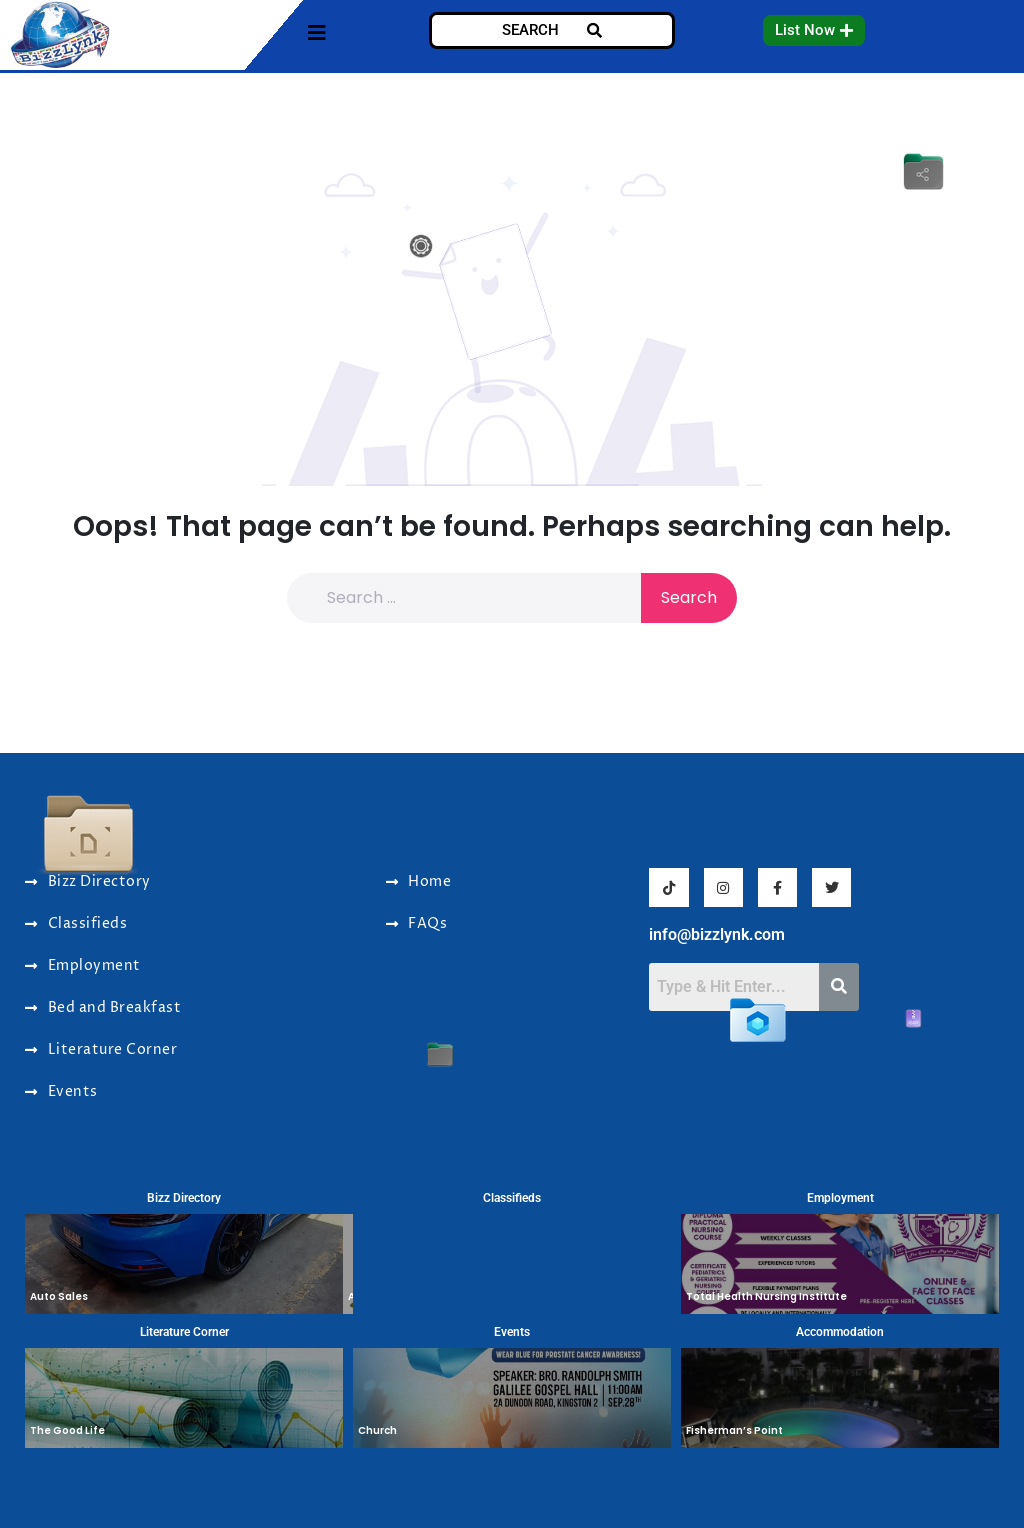  Describe the element at coordinates (440, 1054) in the screenshot. I see `open folder to view contents` at that location.